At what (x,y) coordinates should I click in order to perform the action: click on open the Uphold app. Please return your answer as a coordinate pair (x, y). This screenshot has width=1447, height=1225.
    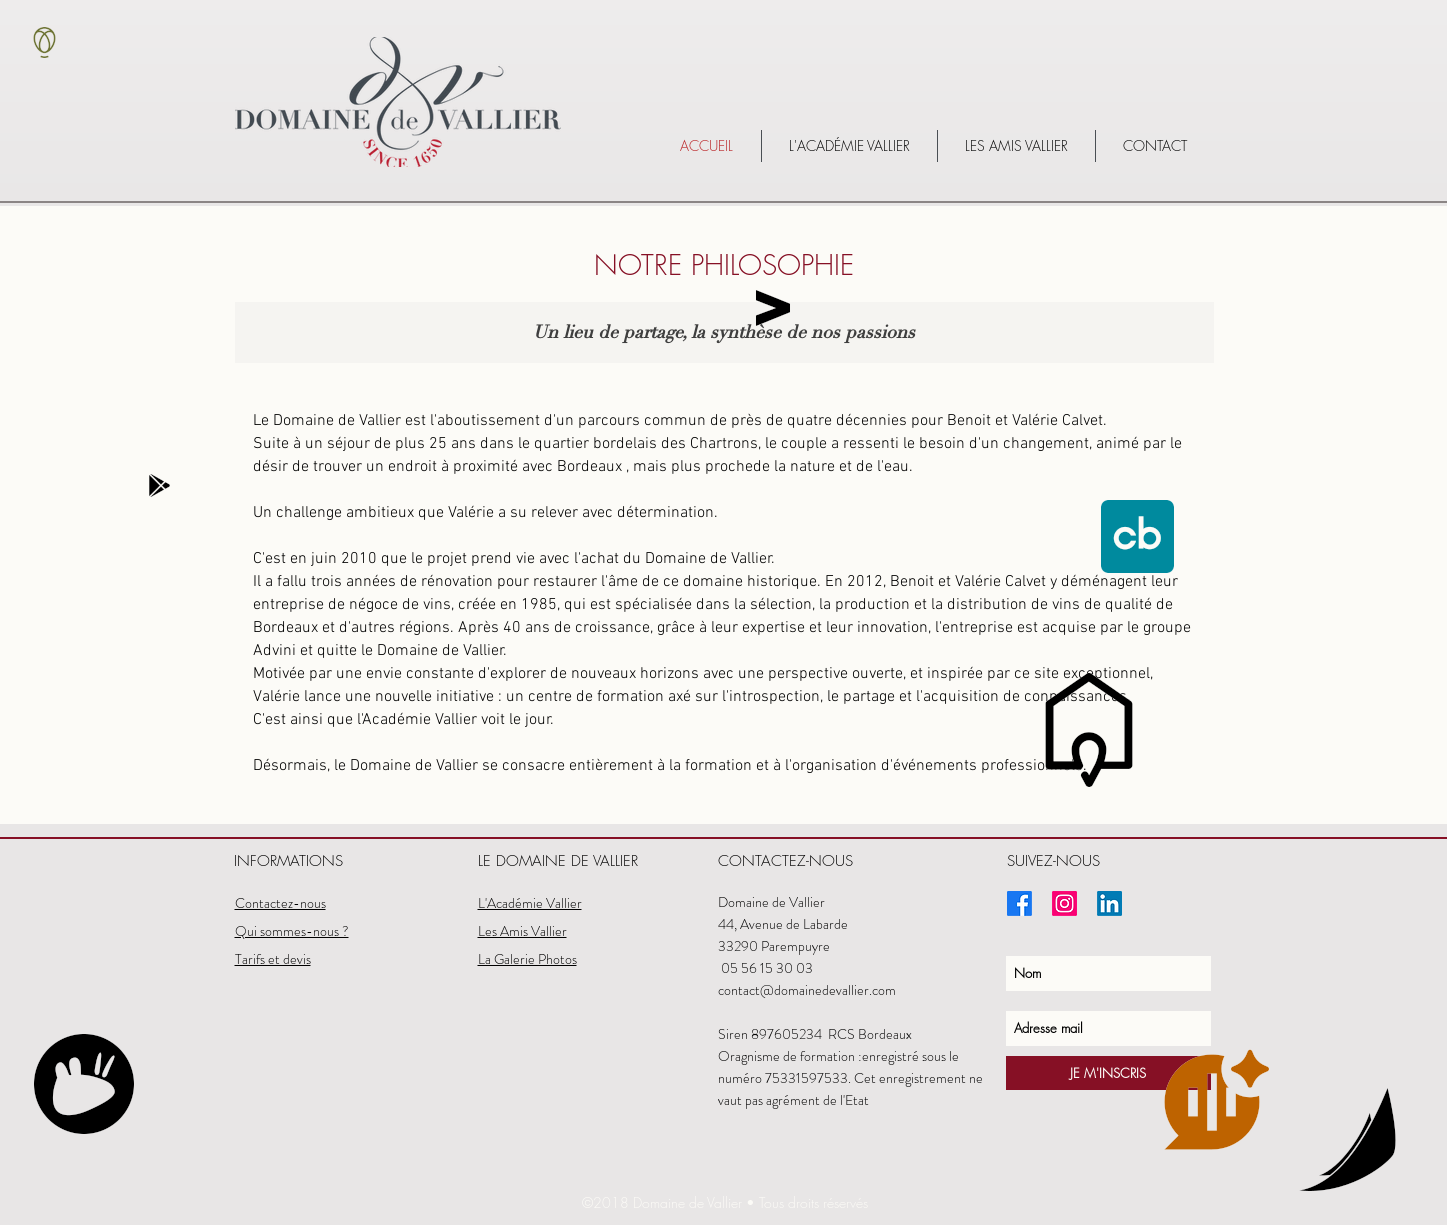
    Looking at the image, I should click on (44, 42).